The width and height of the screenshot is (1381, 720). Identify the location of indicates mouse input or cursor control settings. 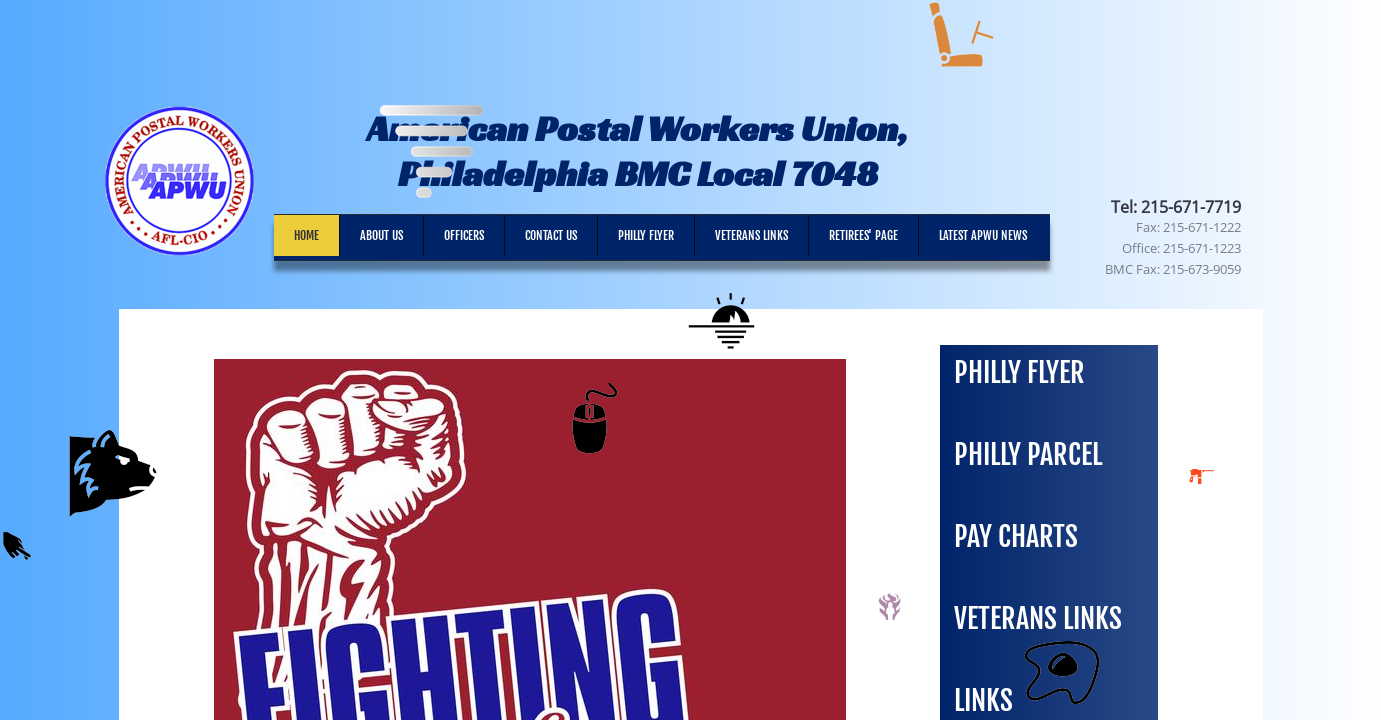
(593, 419).